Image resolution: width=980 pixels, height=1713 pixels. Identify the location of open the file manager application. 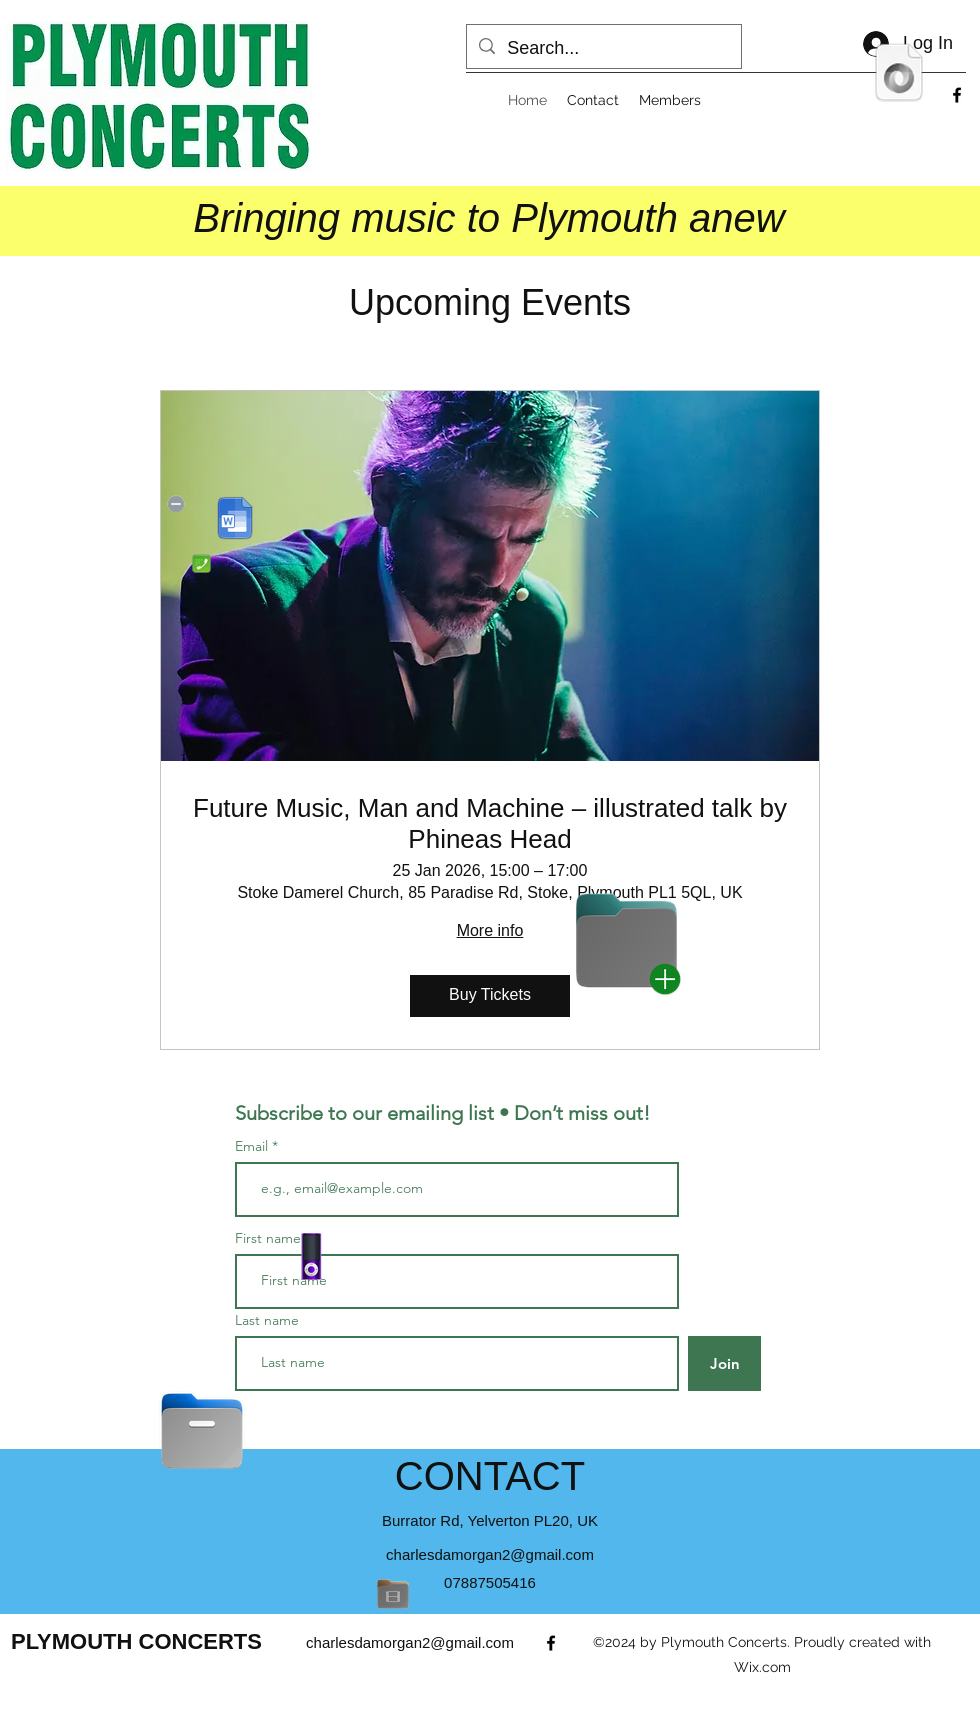
(202, 1431).